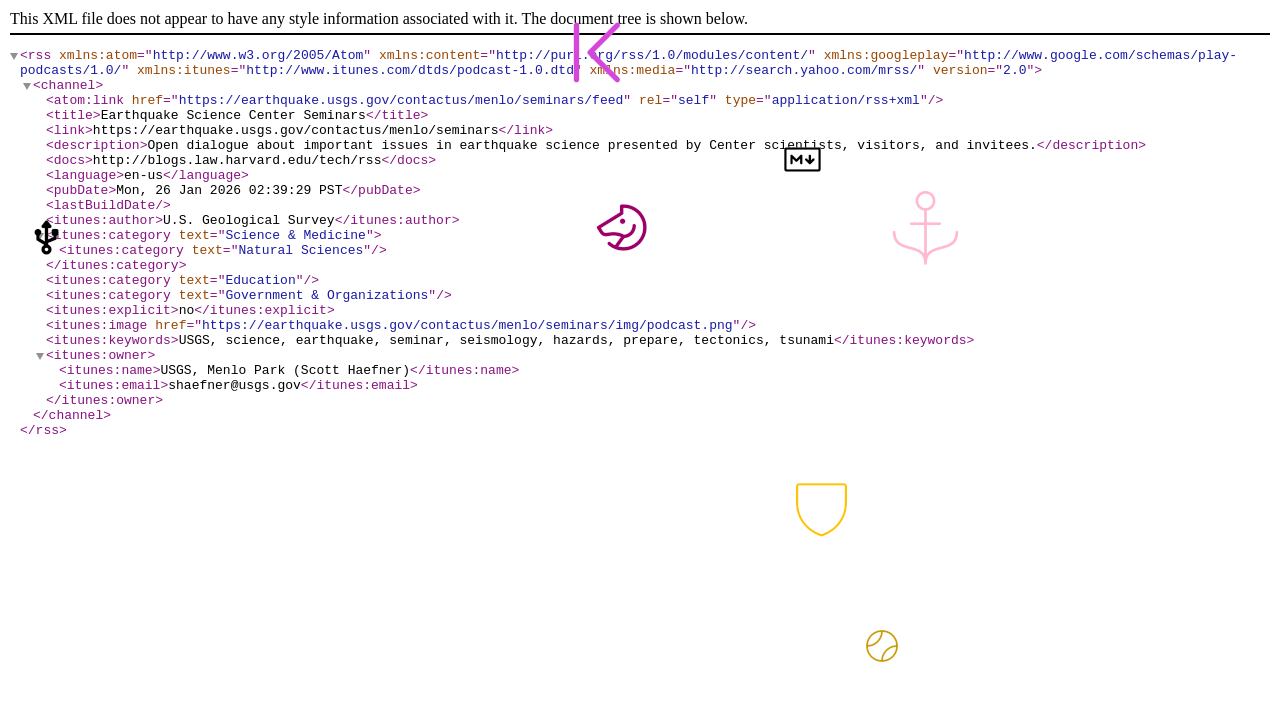  Describe the element at coordinates (802, 159) in the screenshot. I see `format text using markdown` at that location.